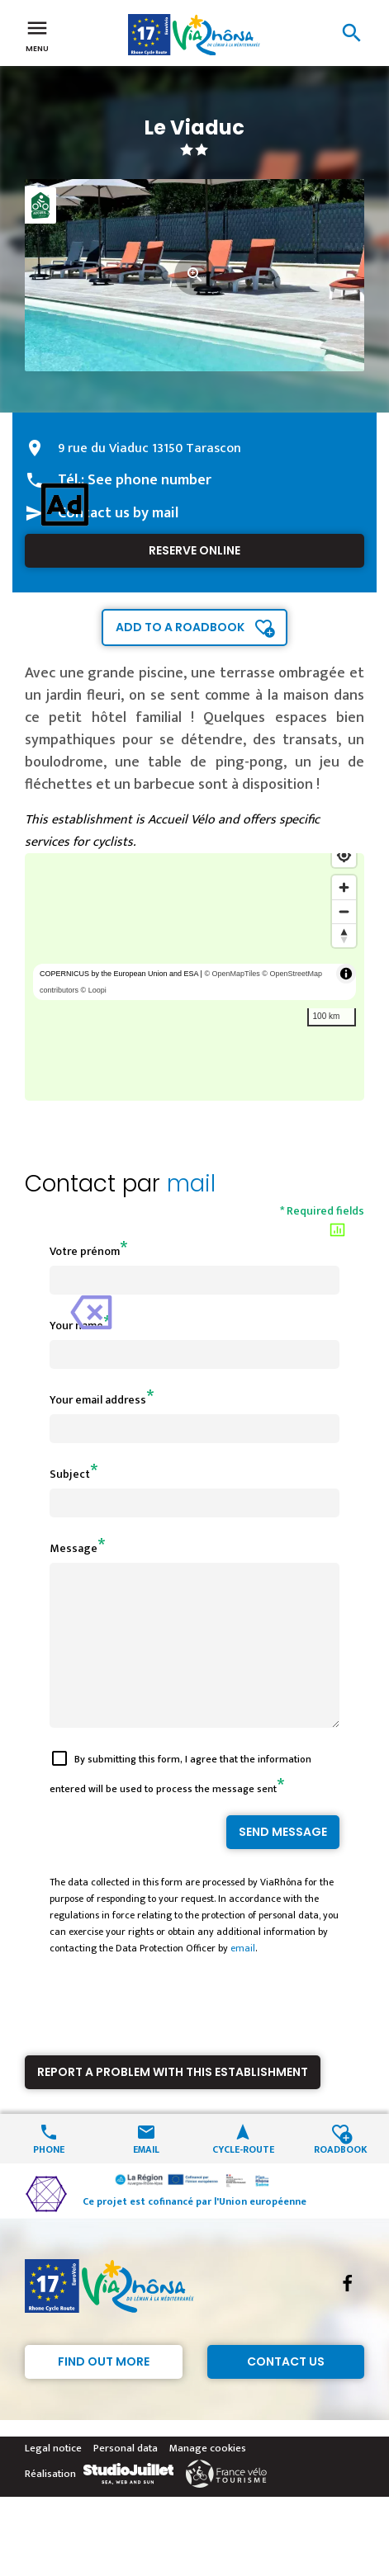 Image resolution: width=389 pixels, height=2576 pixels. Describe the element at coordinates (64, 504) in the screenshot. I see `indicates sponsored or promotional content` at that location.